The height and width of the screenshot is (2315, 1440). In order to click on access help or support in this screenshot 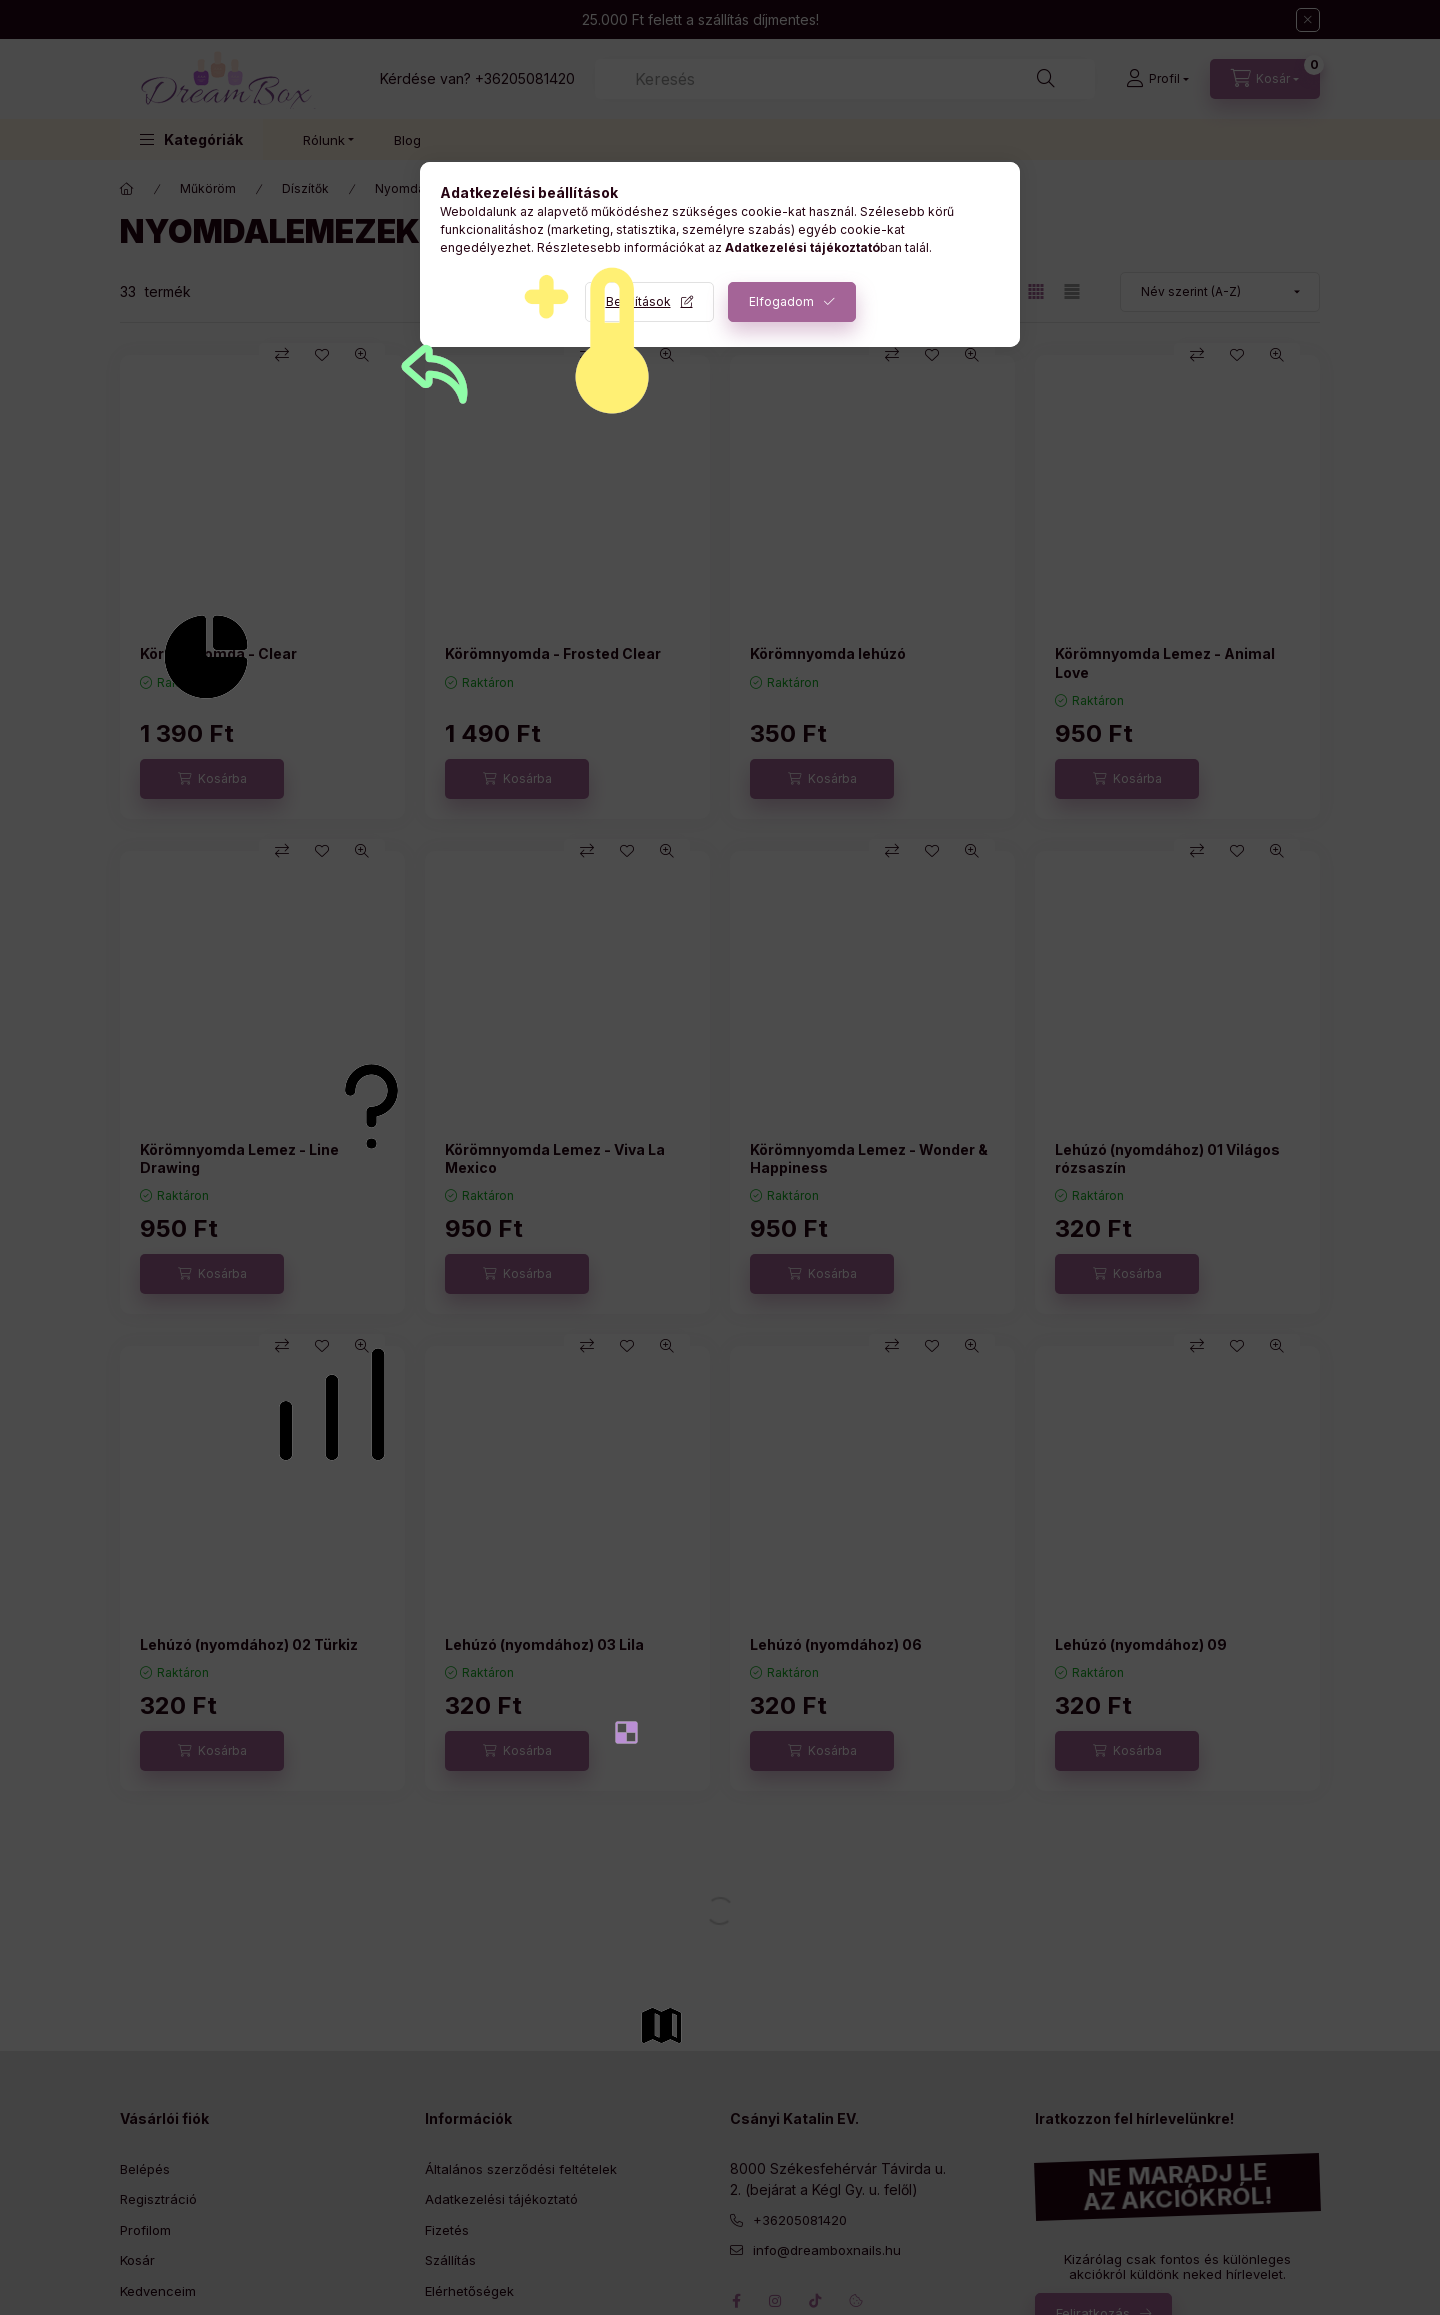, I will do `click(371, 1106)`.